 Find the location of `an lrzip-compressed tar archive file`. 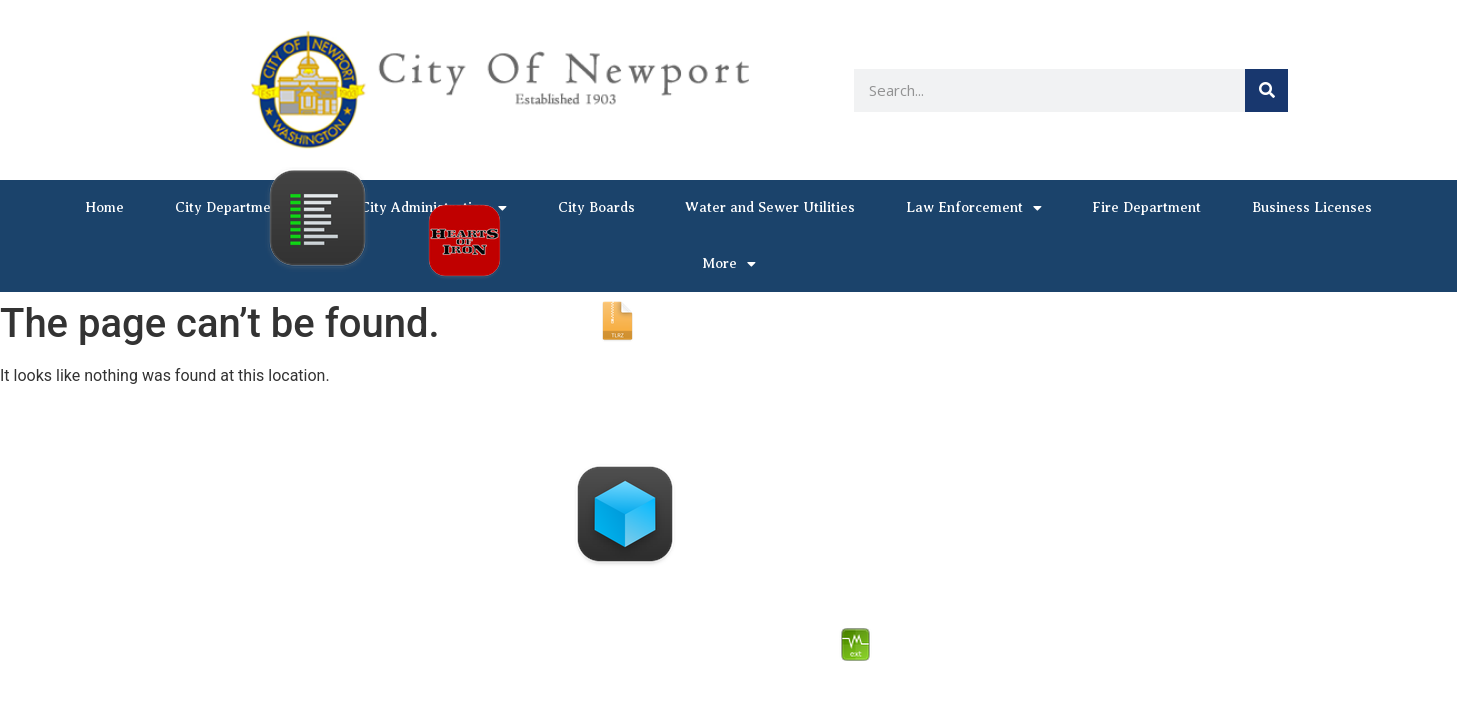

an lrzip-compressed tar archive file is located at coordinates (617, 321).